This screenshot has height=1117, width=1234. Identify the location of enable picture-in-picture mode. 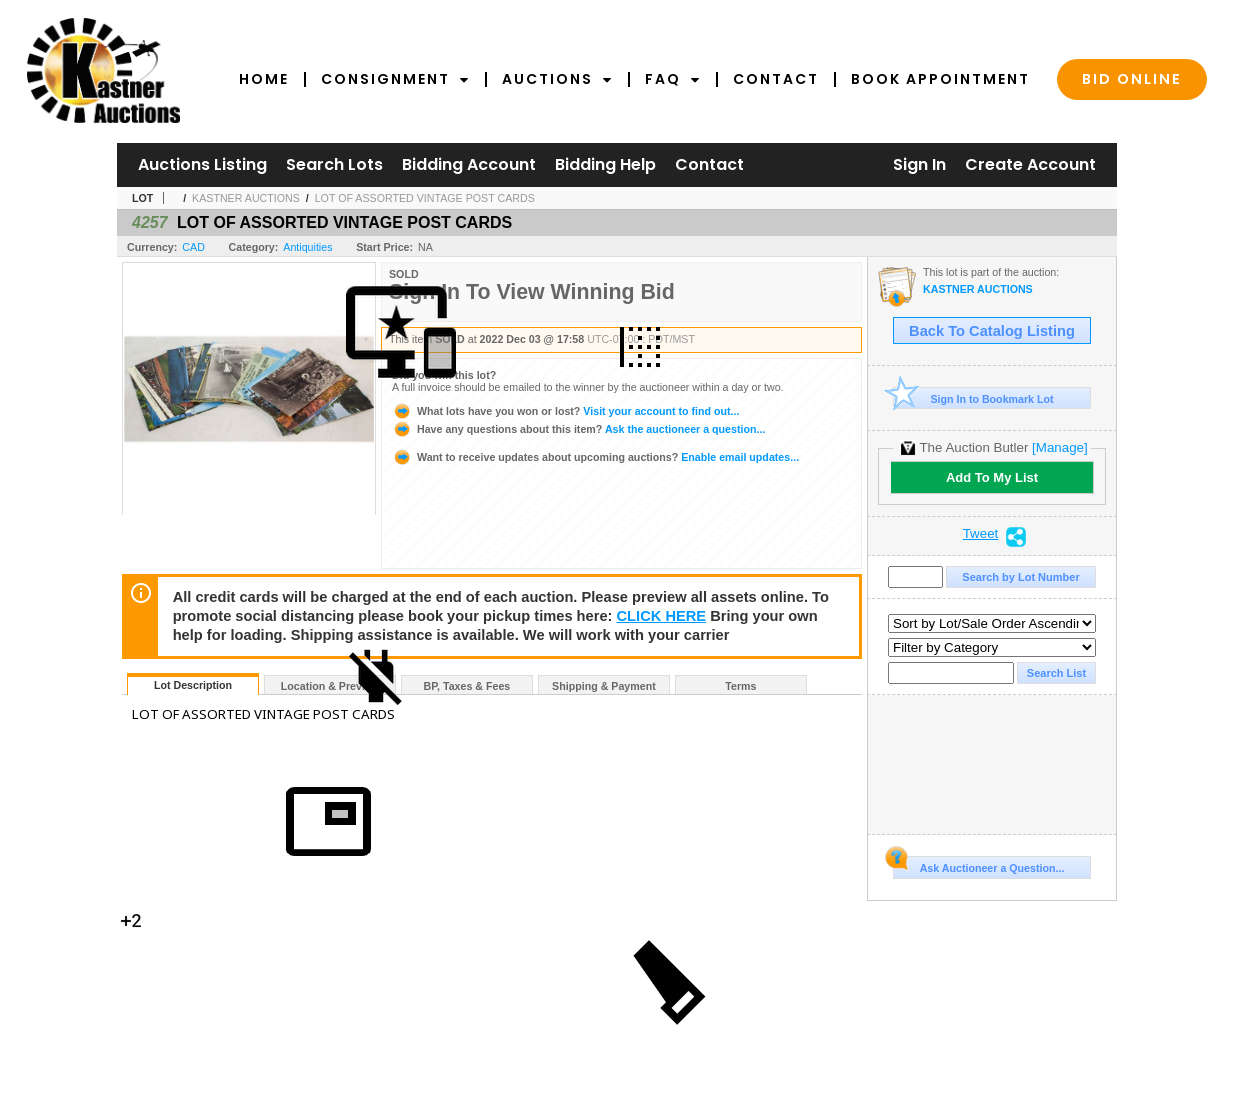
(328, 821).